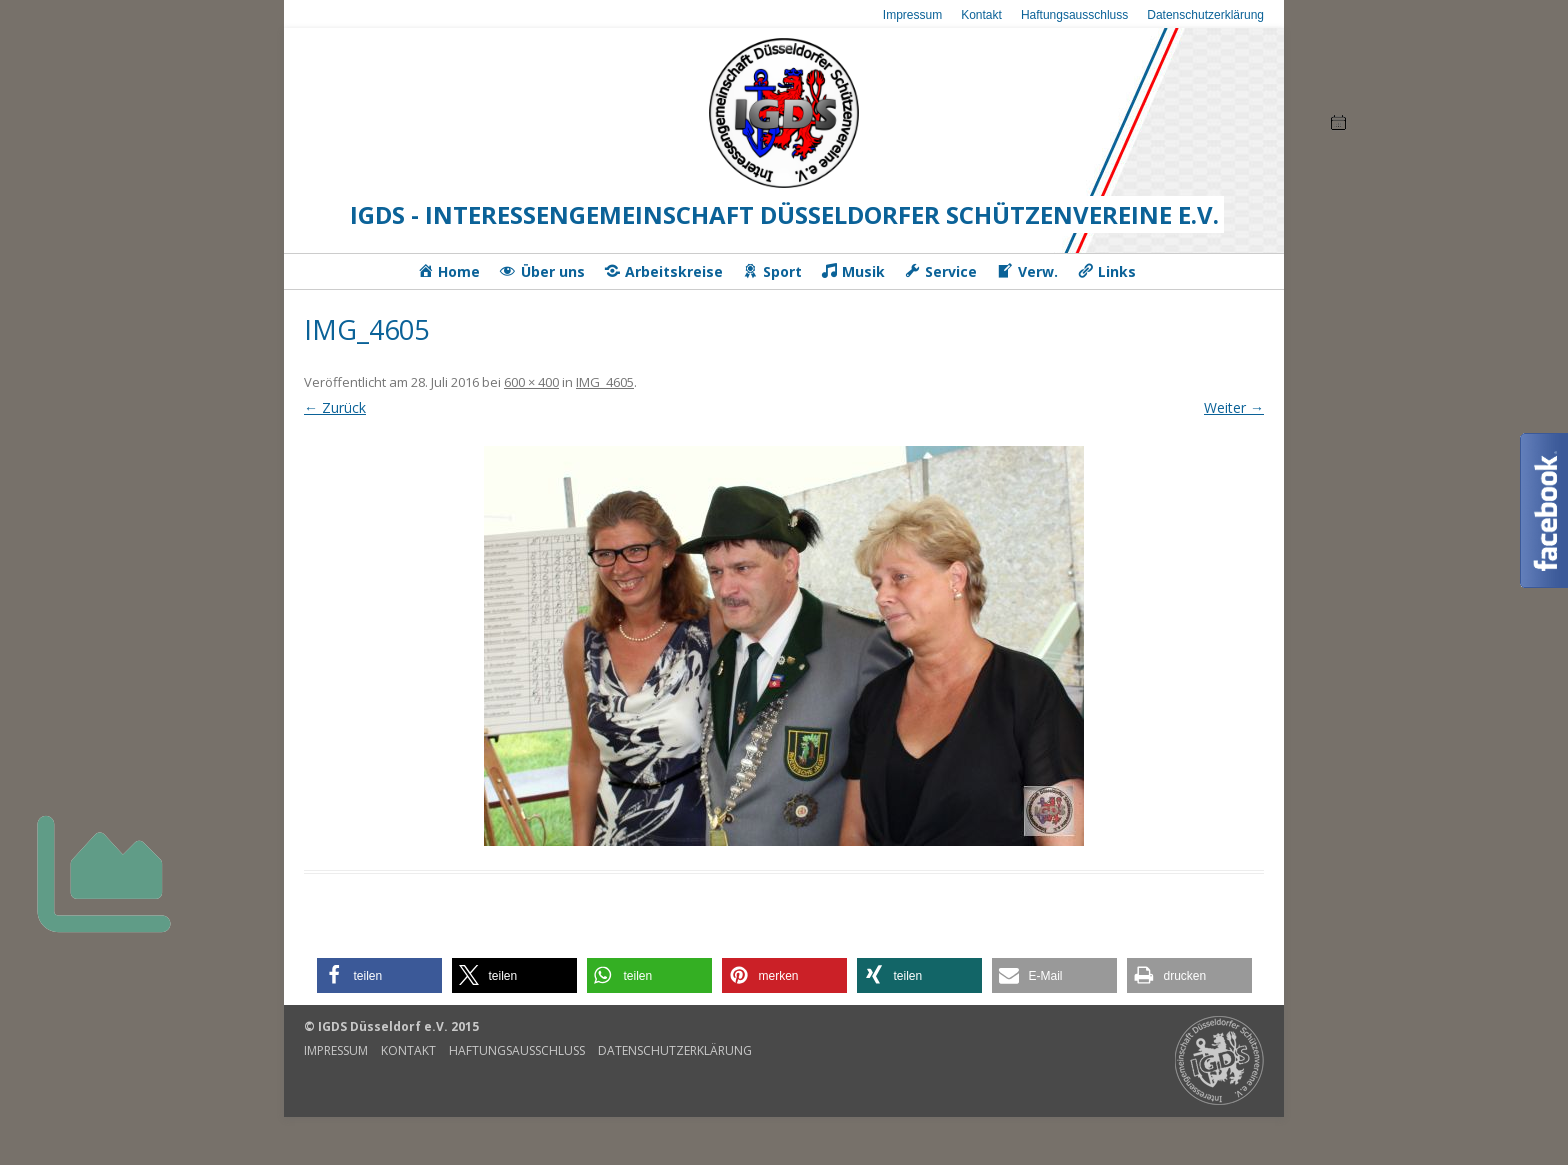 The image size is (1568, 1165). I want to click on view calendar with scheduled events, so click(1338, 122).